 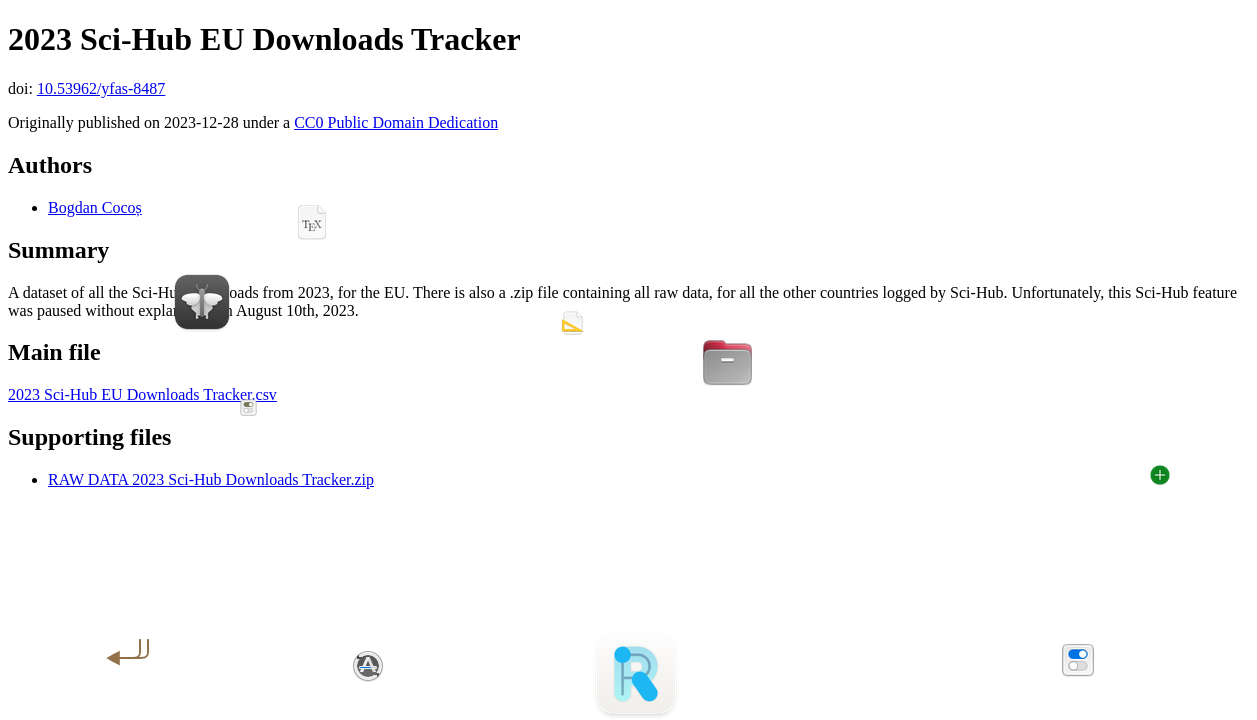 What do you see at coordinates (312, 222) in the screenshot?
I see `a LaTeX or TeX document file` at bounding box center [312, 222].